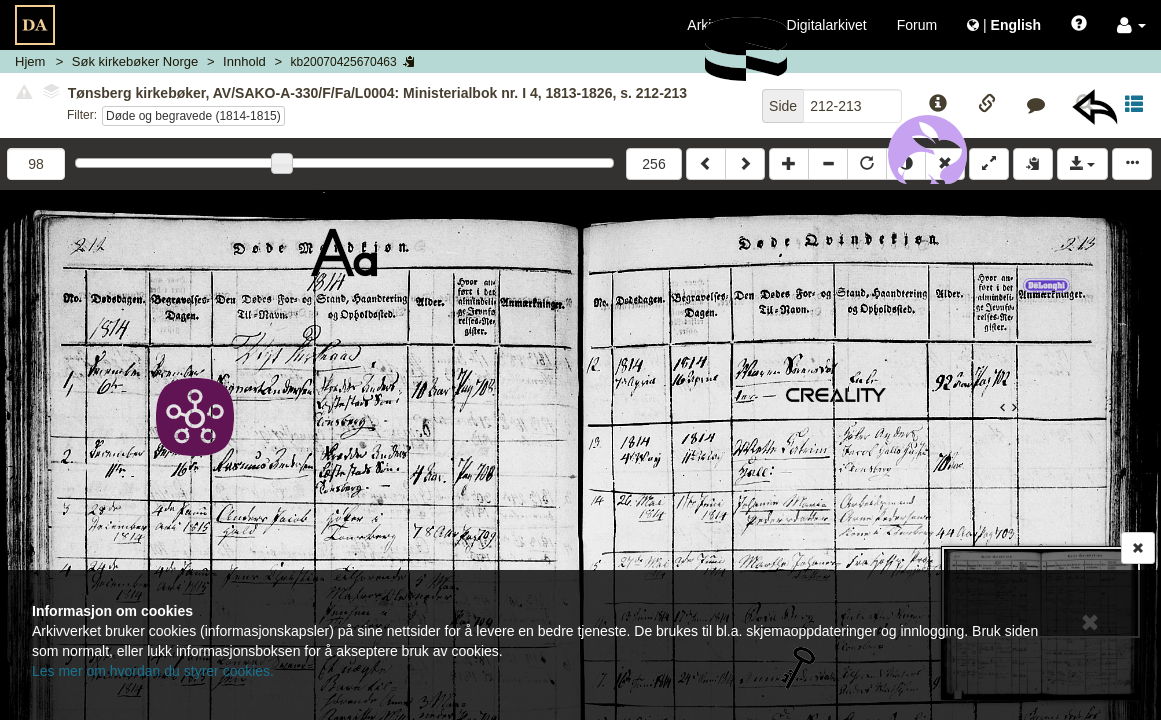 This screenshot has width=1161, height=720. Describe the element at coordinates (344, 252) in the screenshot. I see `adjust text size settings` at that location.